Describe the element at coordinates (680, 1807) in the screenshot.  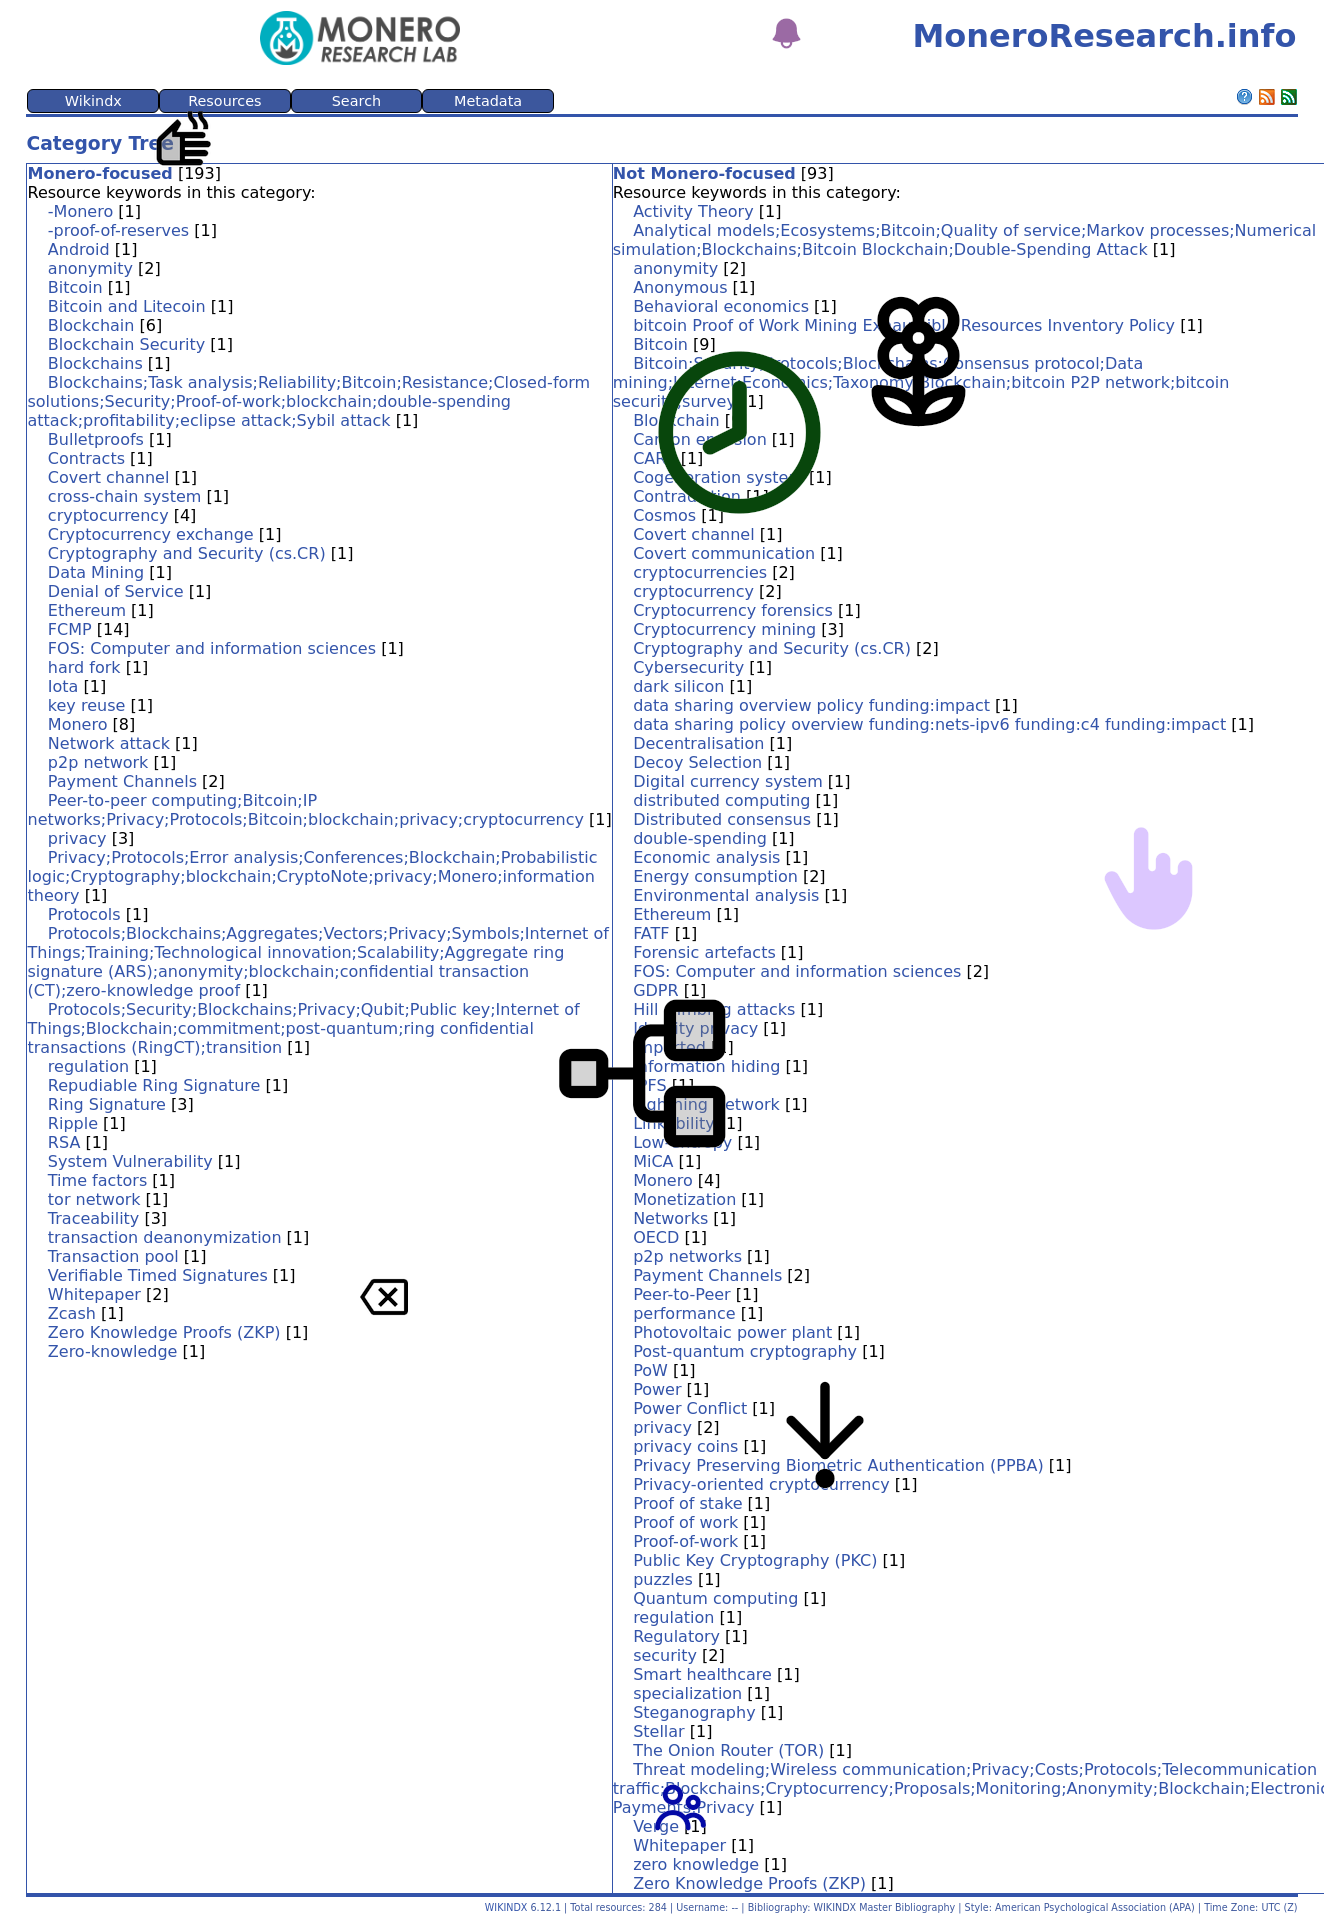
I see `view contacts or friends list` at that location.